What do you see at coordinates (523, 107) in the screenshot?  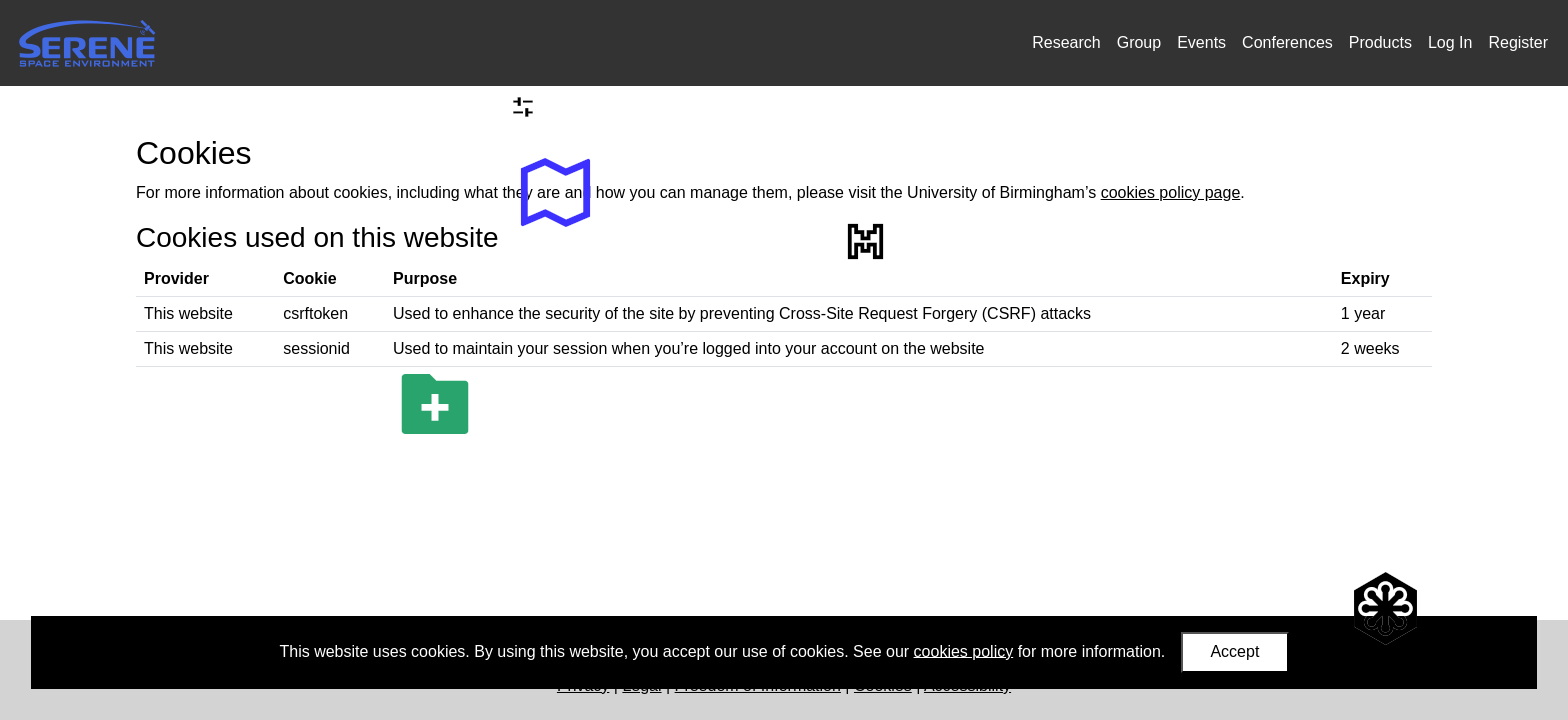 I see `adjust audio equalizer settings` at bounding box center [523, 107].